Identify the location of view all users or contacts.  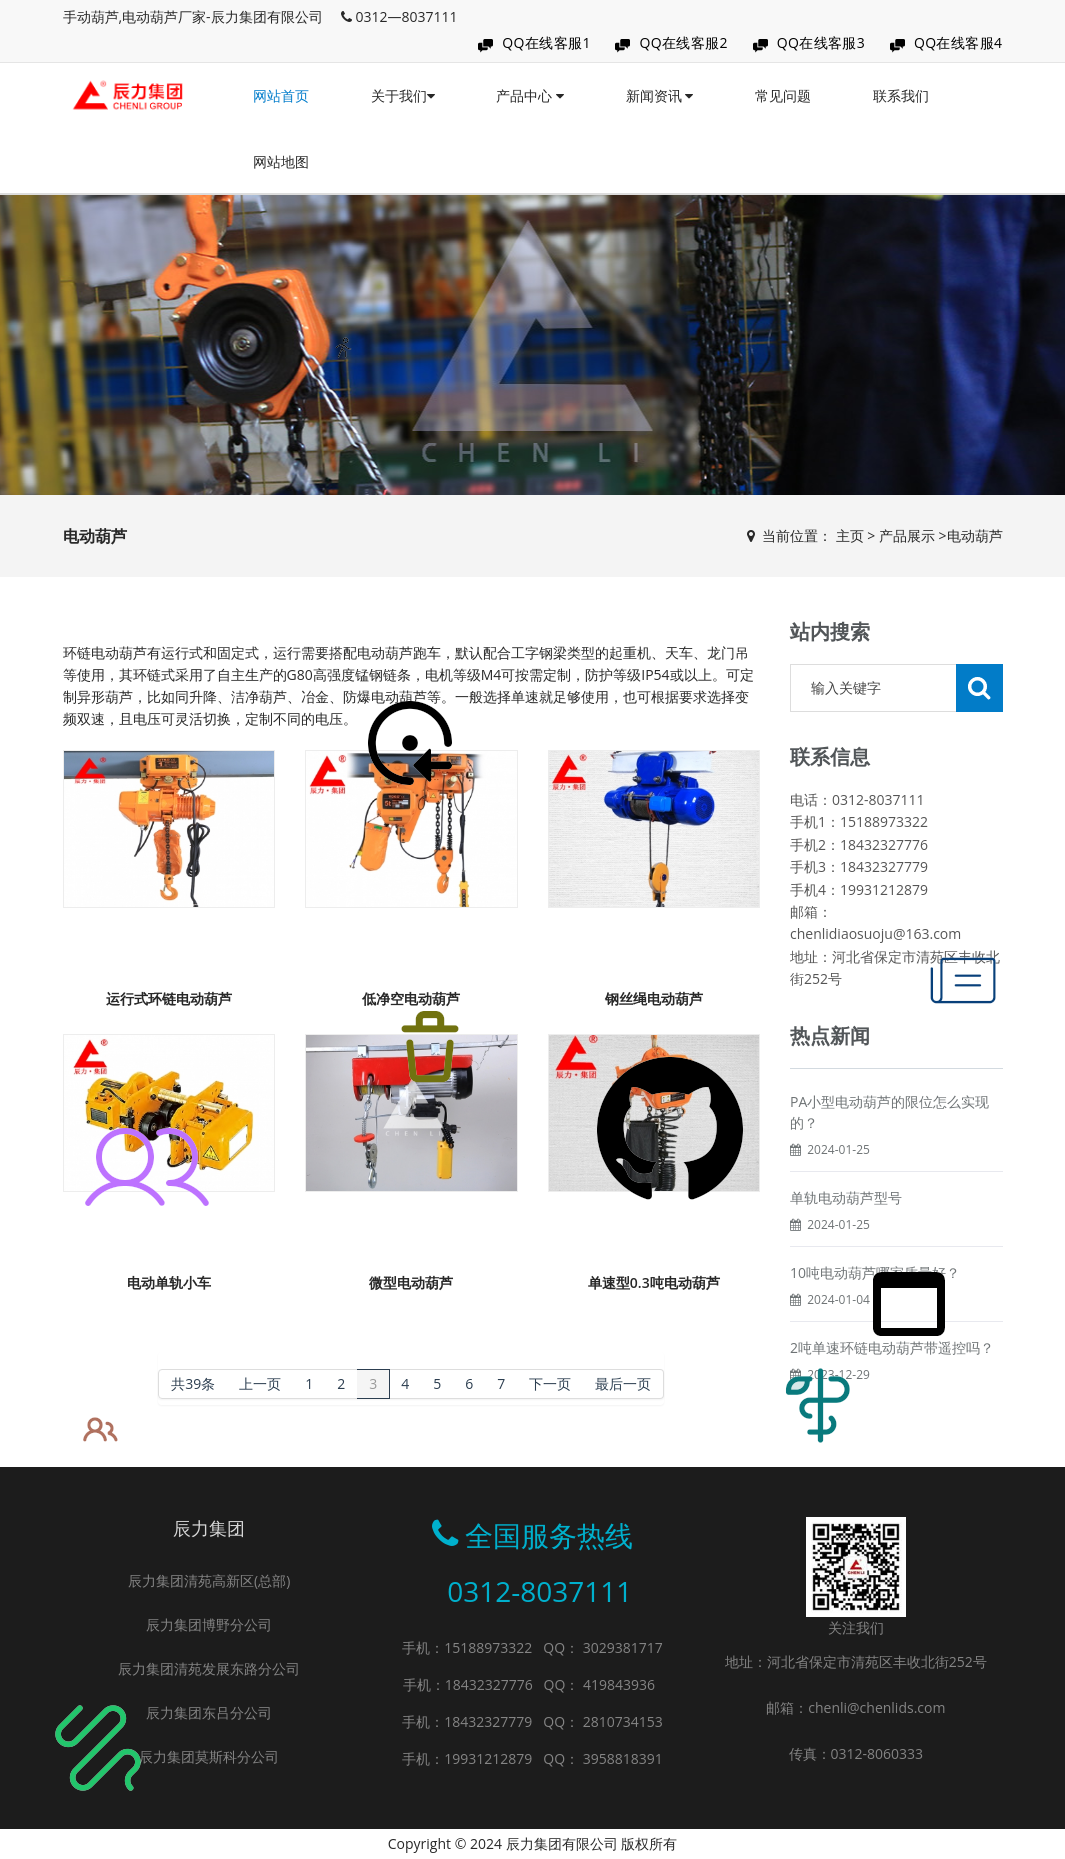
(147, 1167).